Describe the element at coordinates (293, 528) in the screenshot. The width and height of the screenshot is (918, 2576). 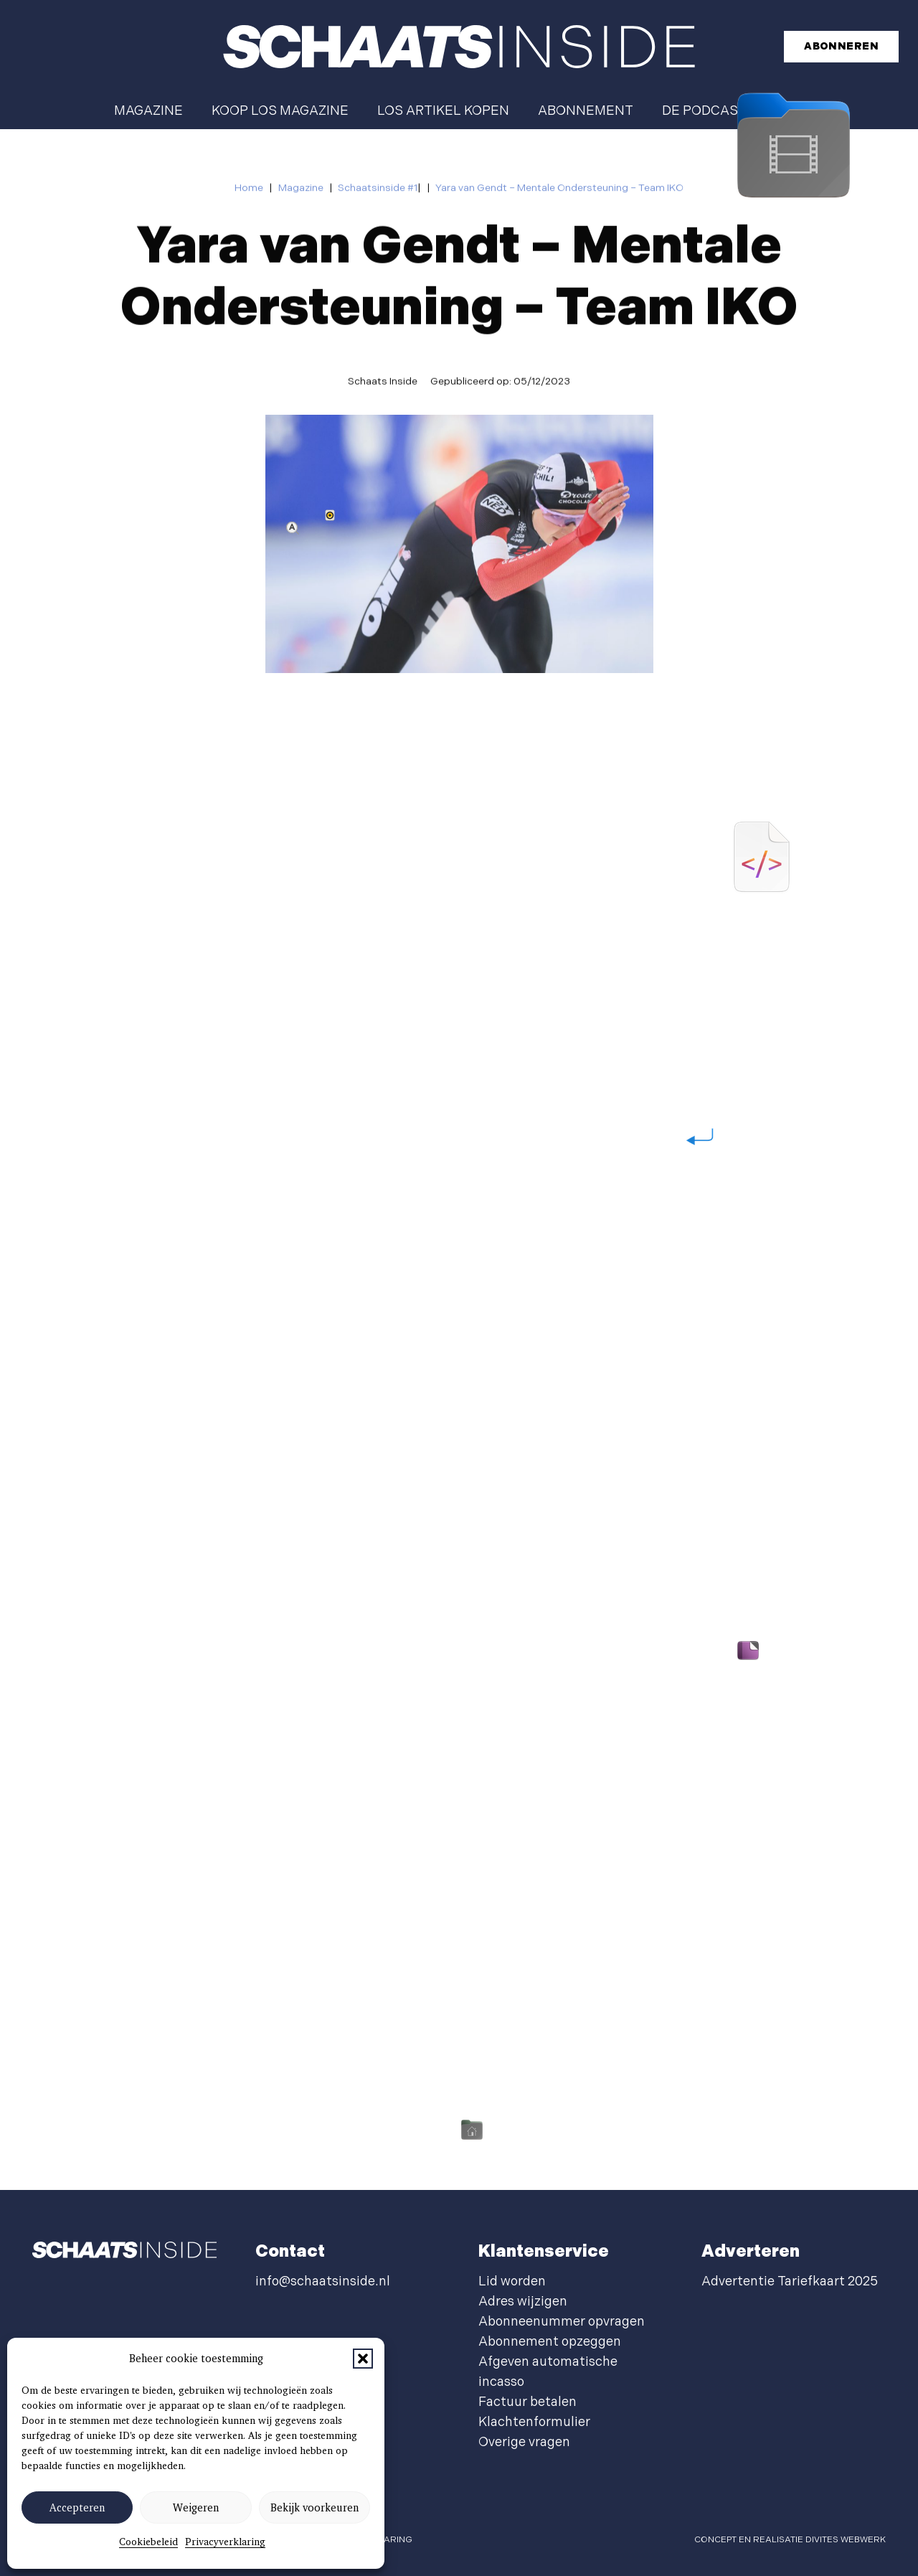
I see `search for text or content` at that location.